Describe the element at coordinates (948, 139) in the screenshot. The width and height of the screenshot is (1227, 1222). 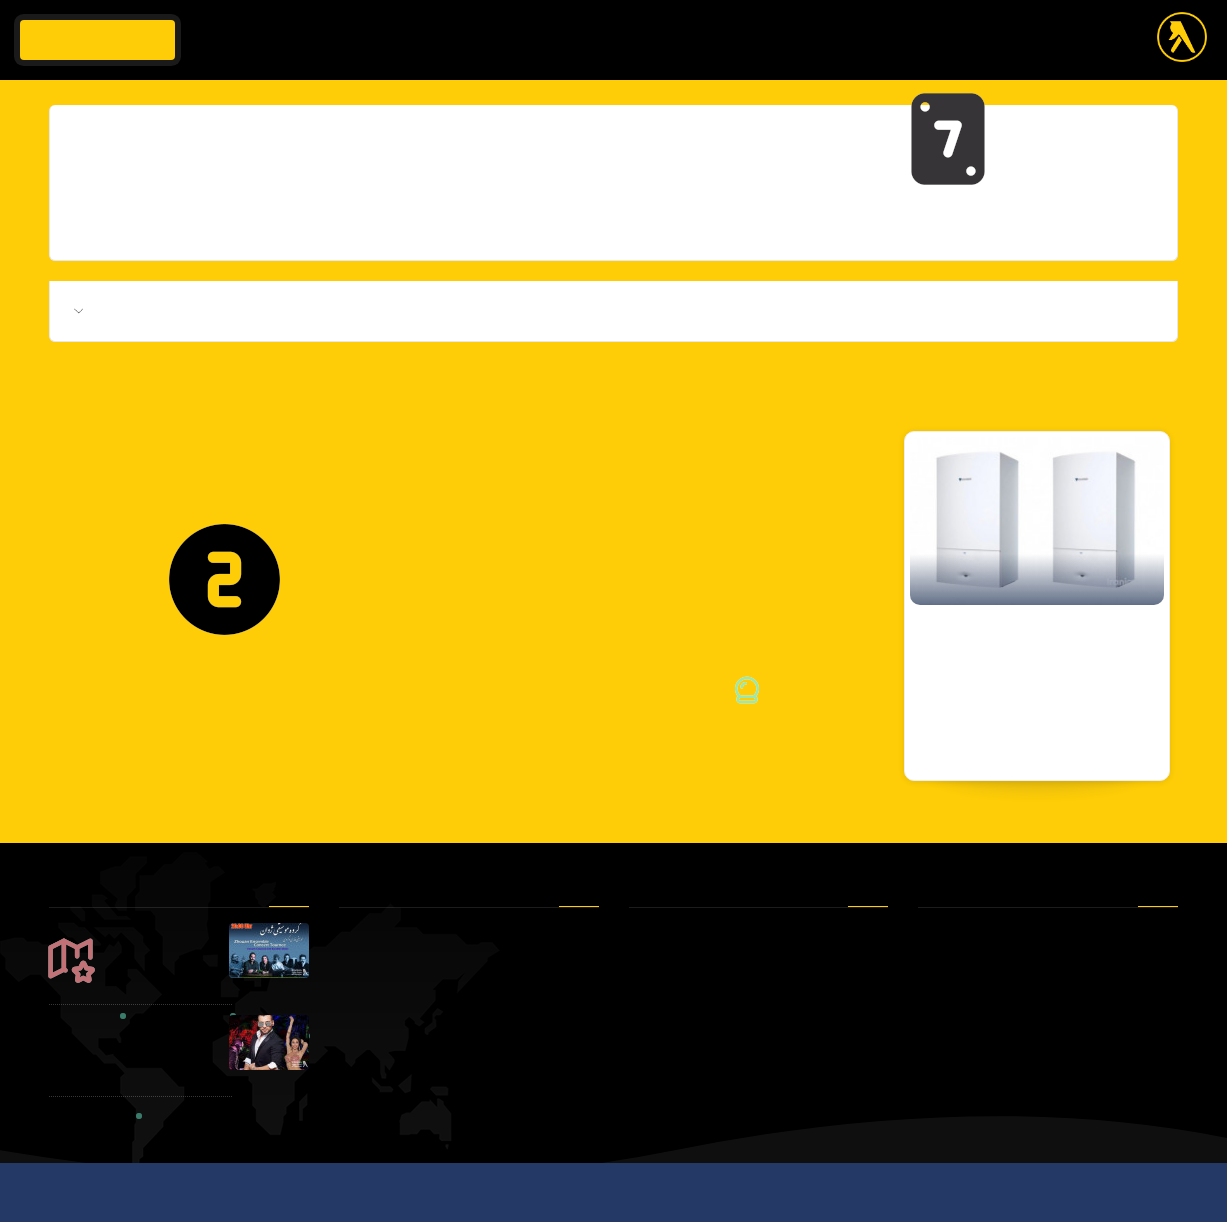
I see `playing card with value 7` at that location.